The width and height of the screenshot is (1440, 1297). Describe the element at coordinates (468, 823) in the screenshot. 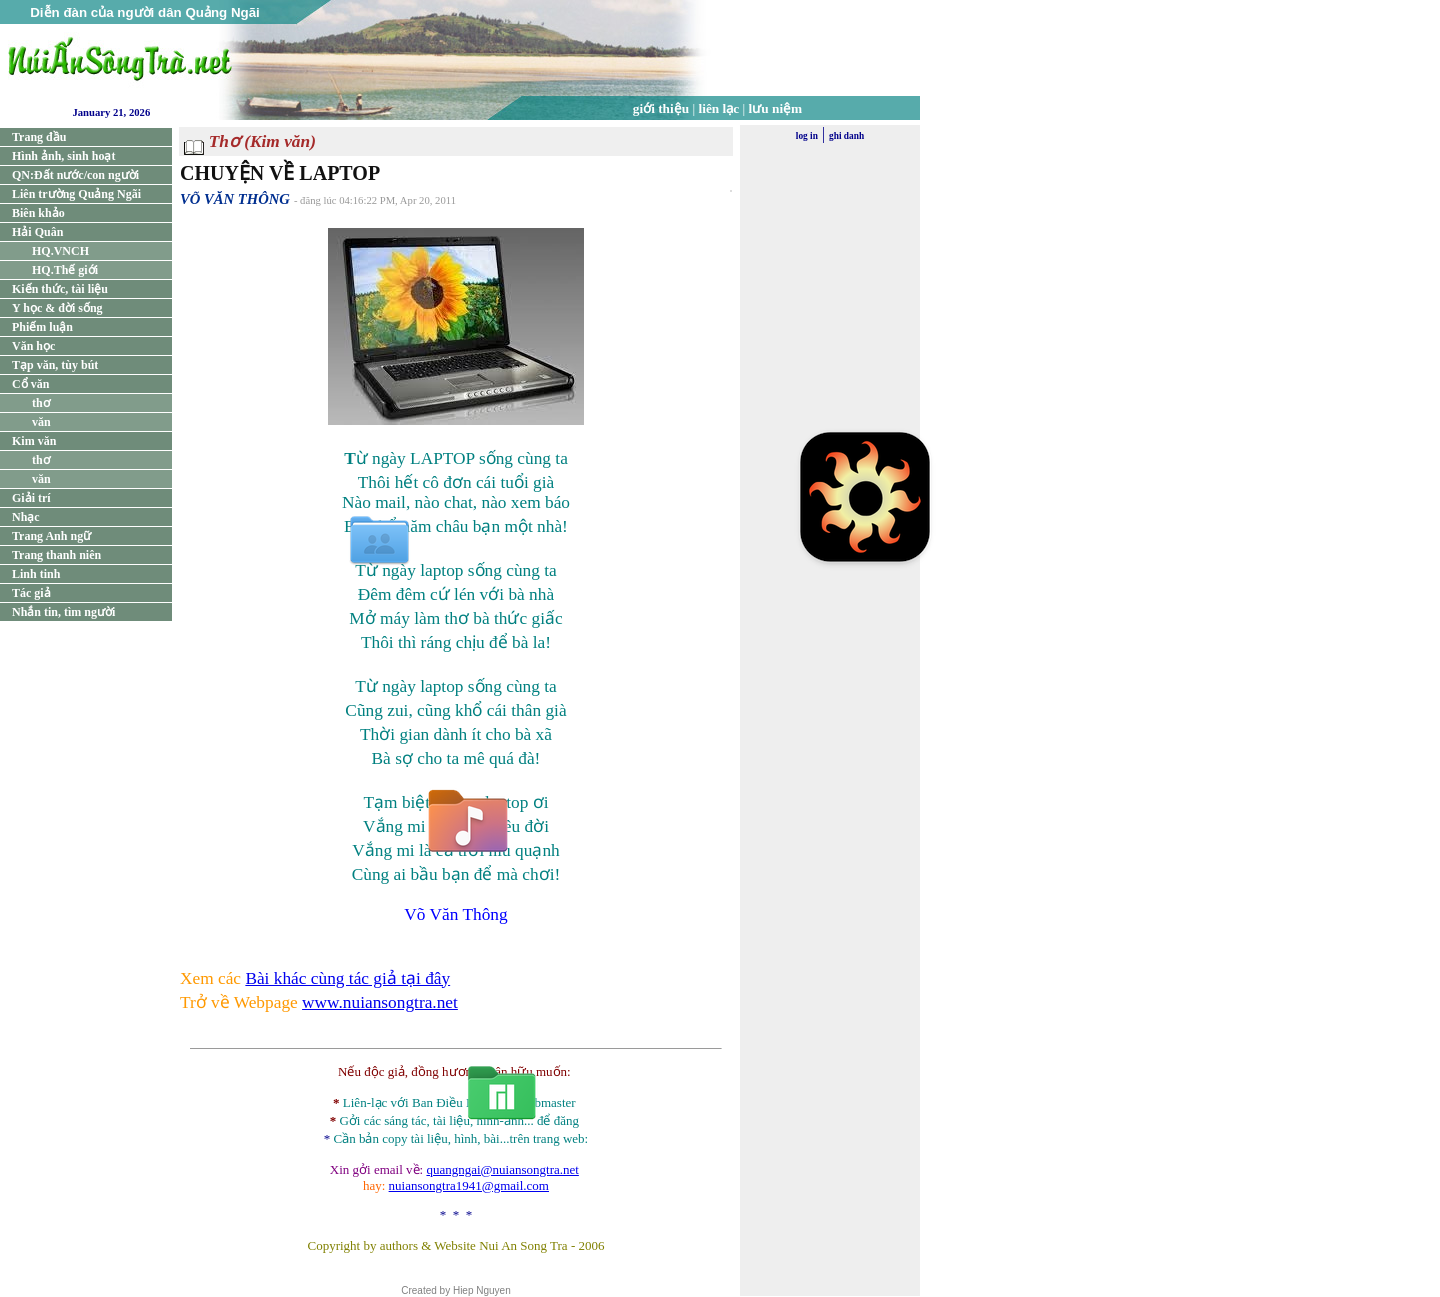

I see `open your music folder` at that location.